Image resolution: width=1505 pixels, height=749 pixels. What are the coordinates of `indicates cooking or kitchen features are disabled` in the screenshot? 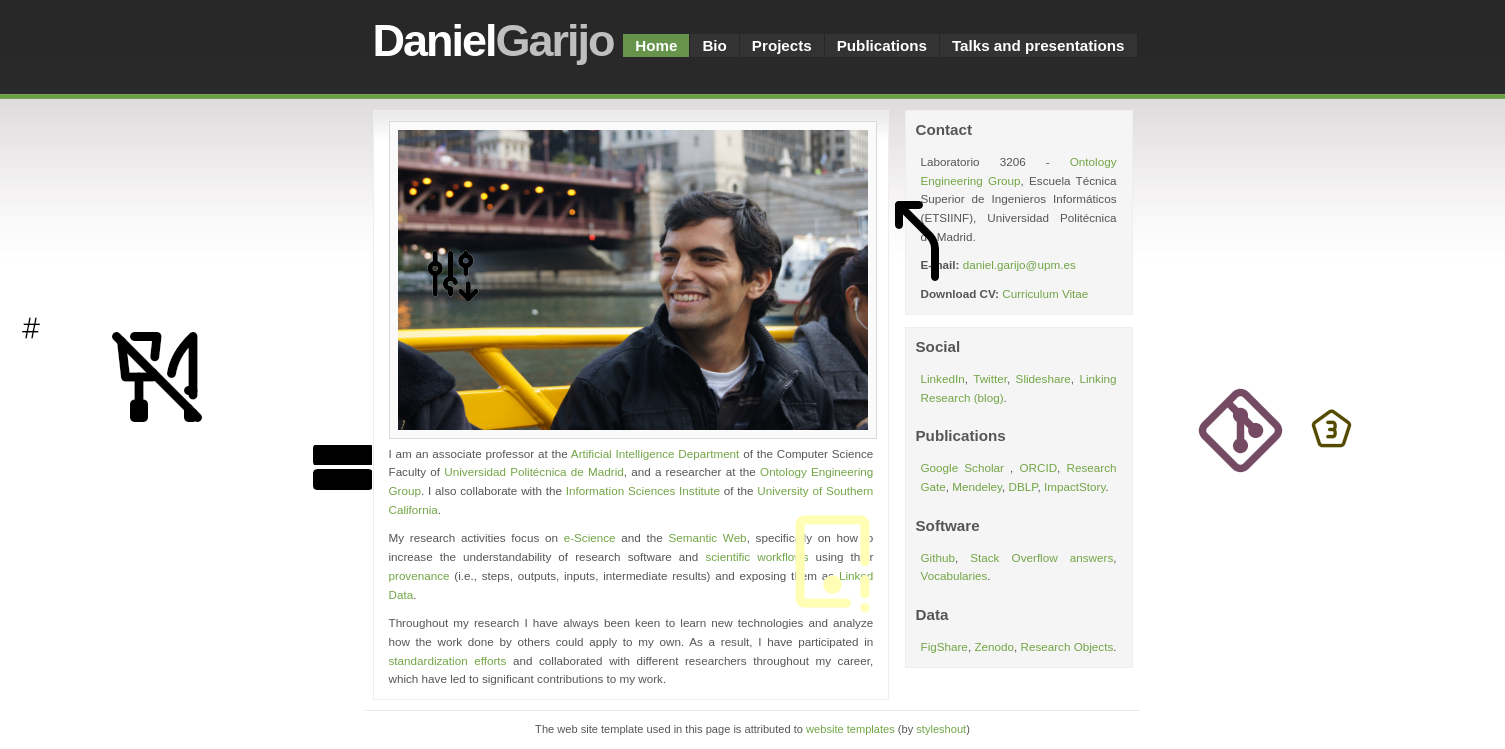 It's located at (157, 377).